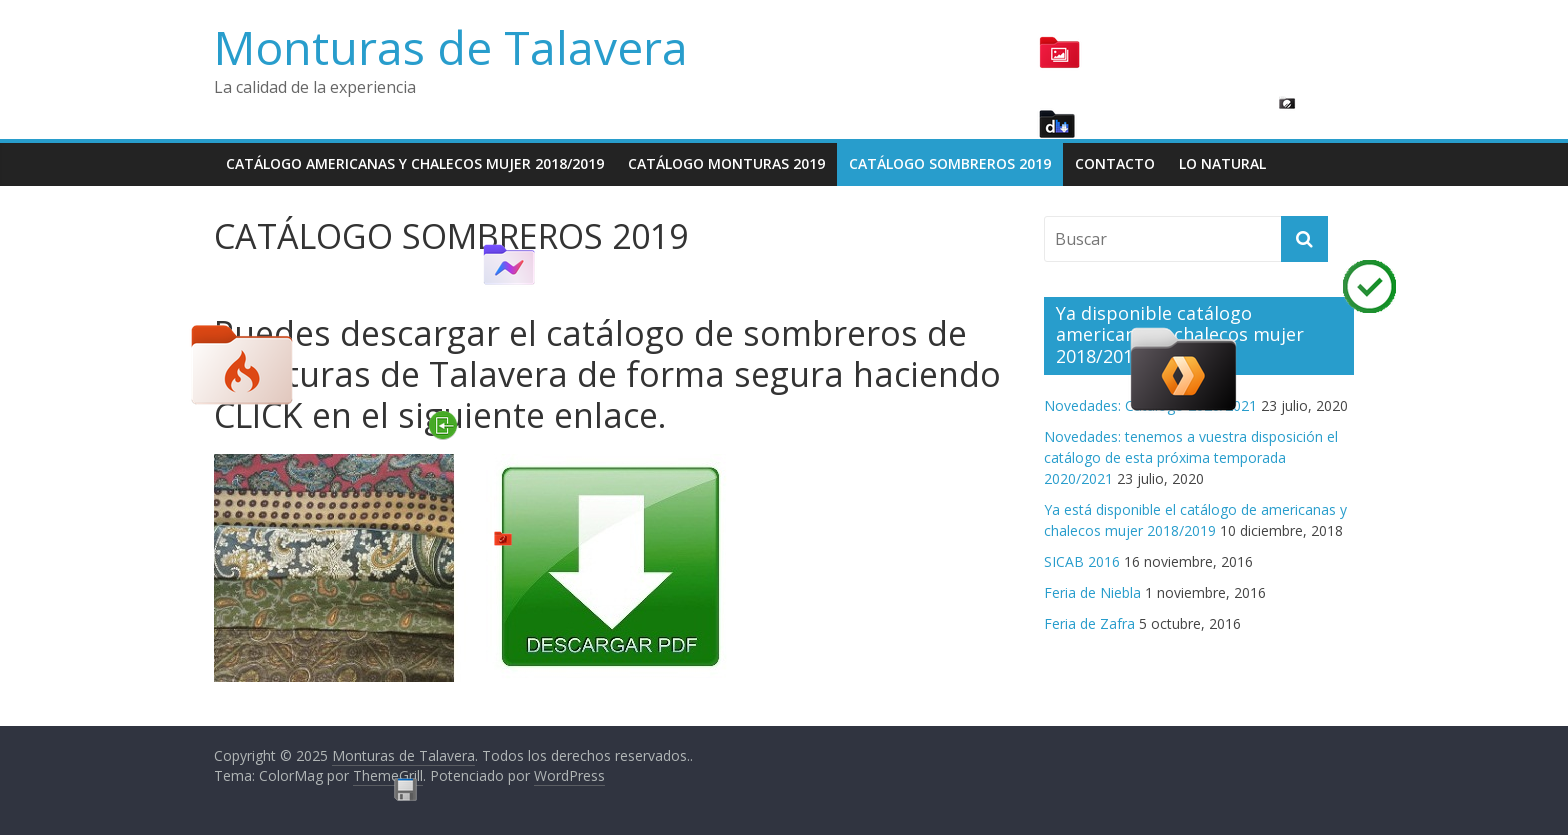  Describe the element at coordinates (509, 266) in the screenshot. I see `open messenger app folder` at that location.